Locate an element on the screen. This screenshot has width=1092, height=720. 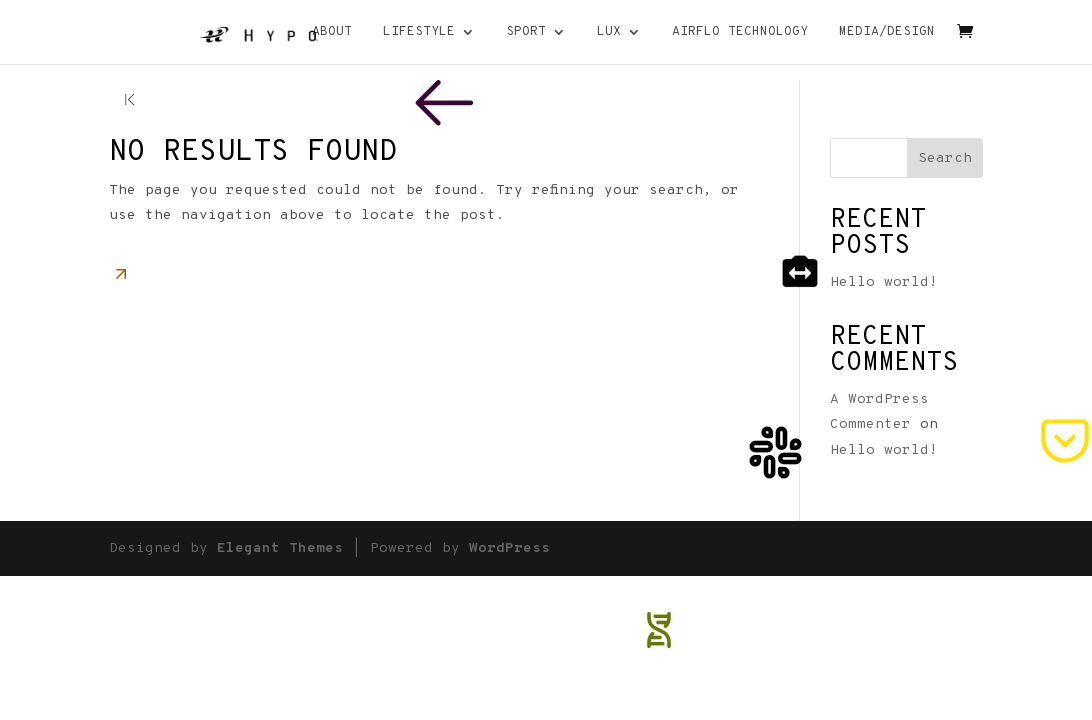
access genetics or biological data is located at coordinates (659, 630).